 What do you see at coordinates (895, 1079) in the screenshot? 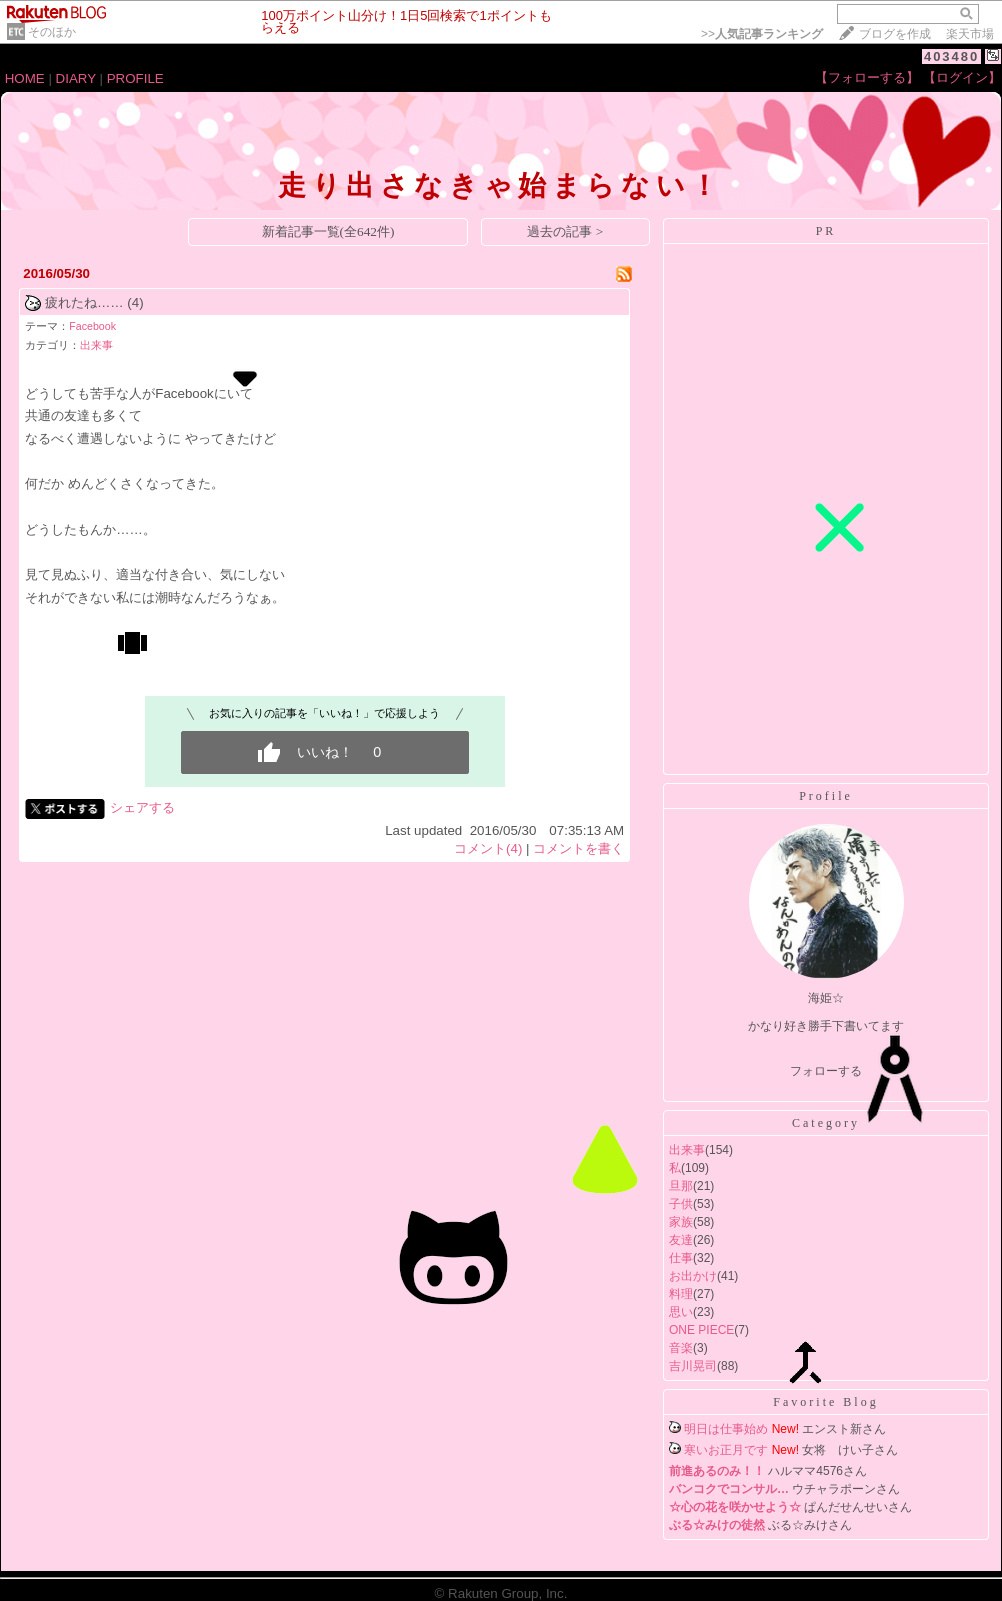
I see `access architecture or design tools` at bounding box center [895, 1079].